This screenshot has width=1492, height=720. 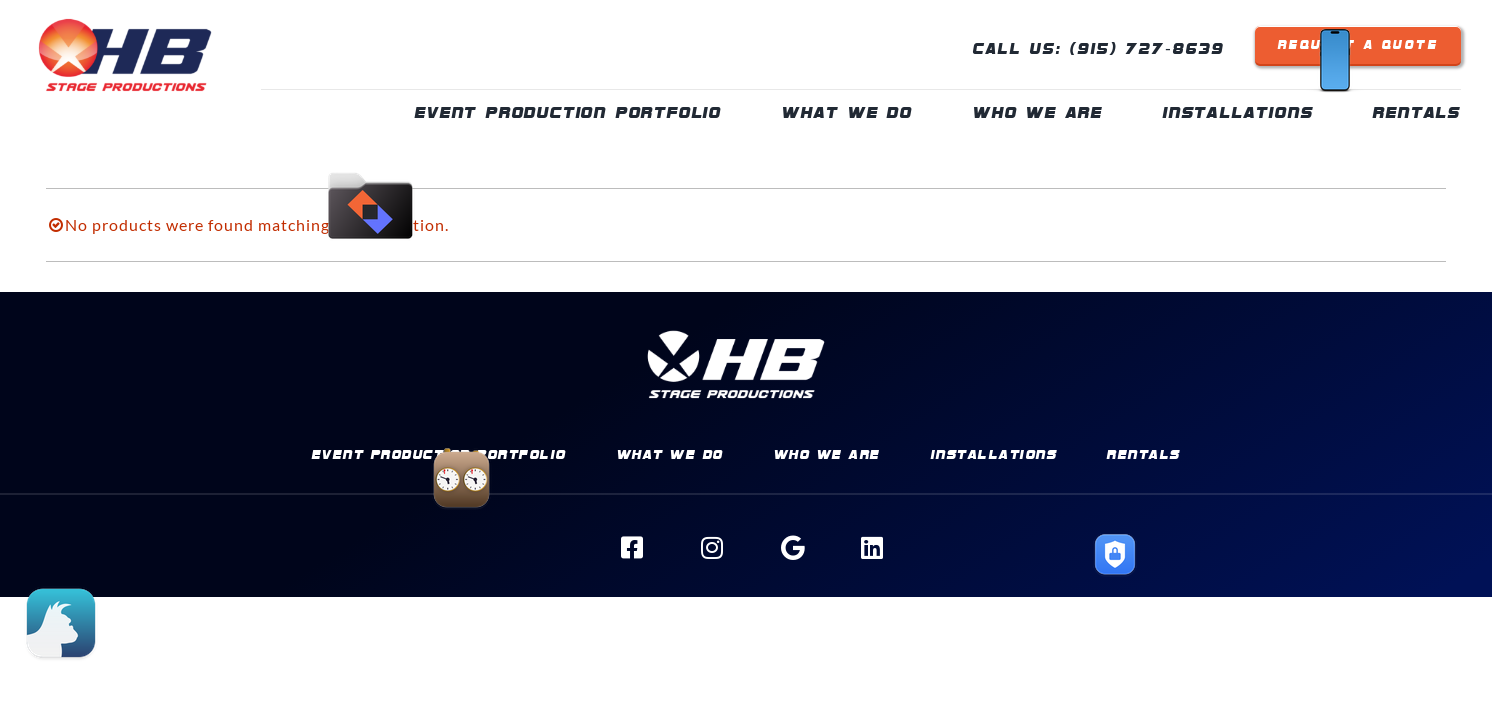 I want to click on open ktor project folder, so click(x=370, y=208).